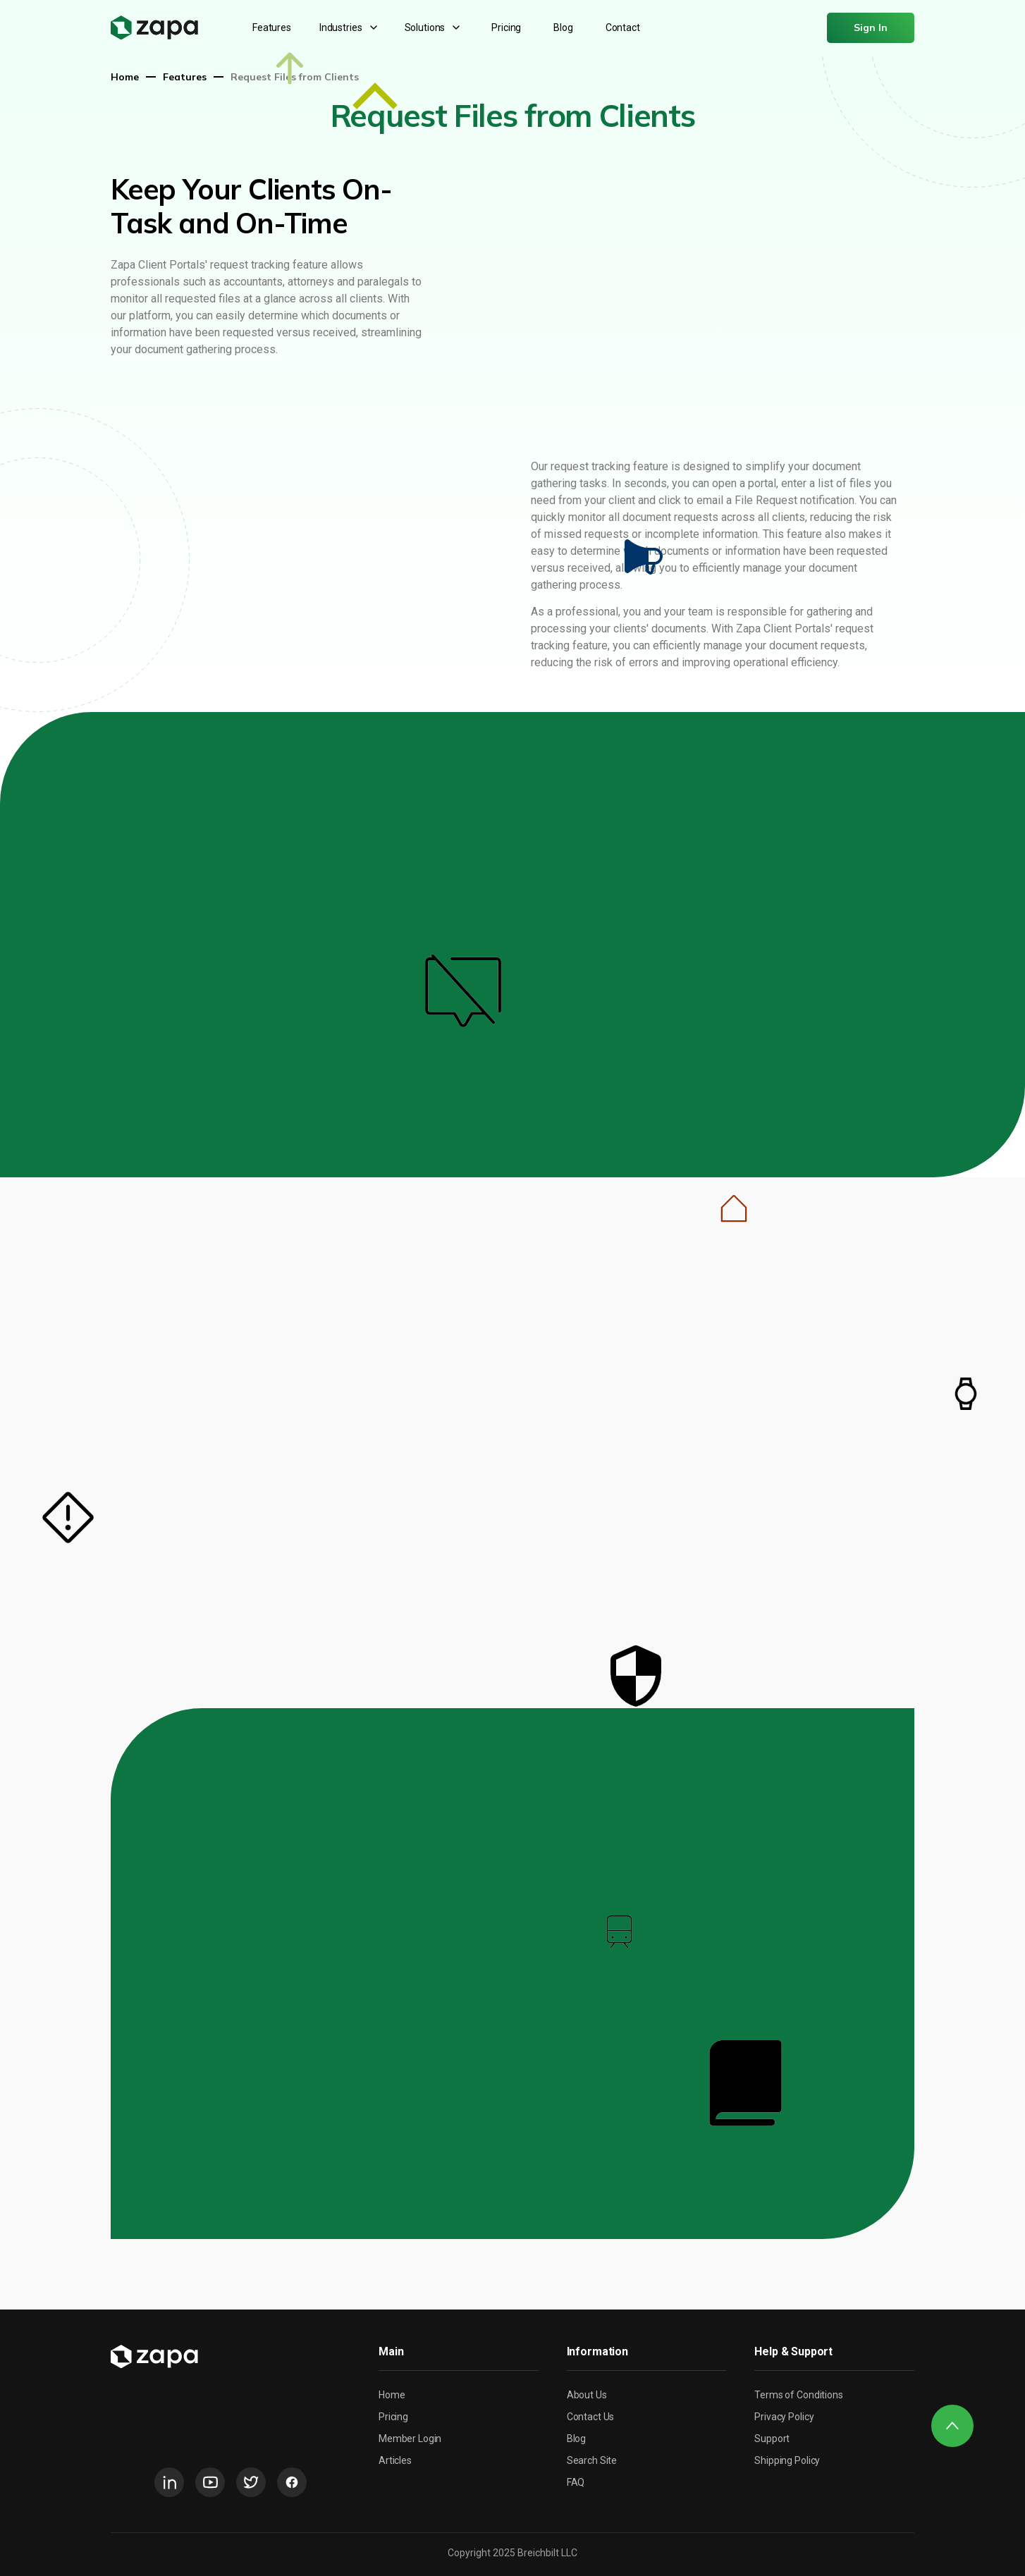 The image size is (1025, 2576). What do you see at coordinates (290, 68) in the screenshot?
I see `scroll to top of page` at bounding box center [290, 68].